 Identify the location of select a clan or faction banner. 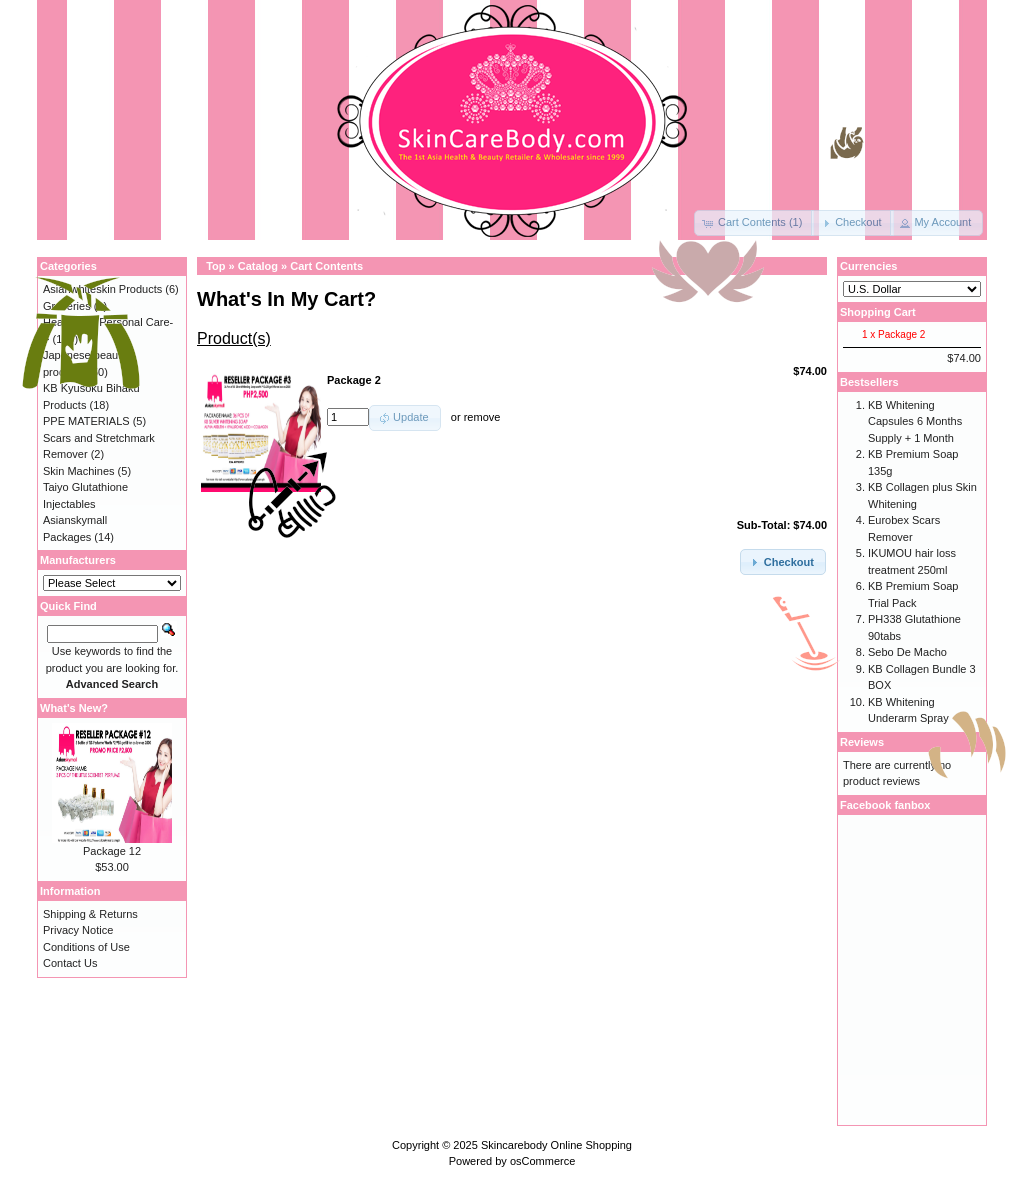
(81, 333).